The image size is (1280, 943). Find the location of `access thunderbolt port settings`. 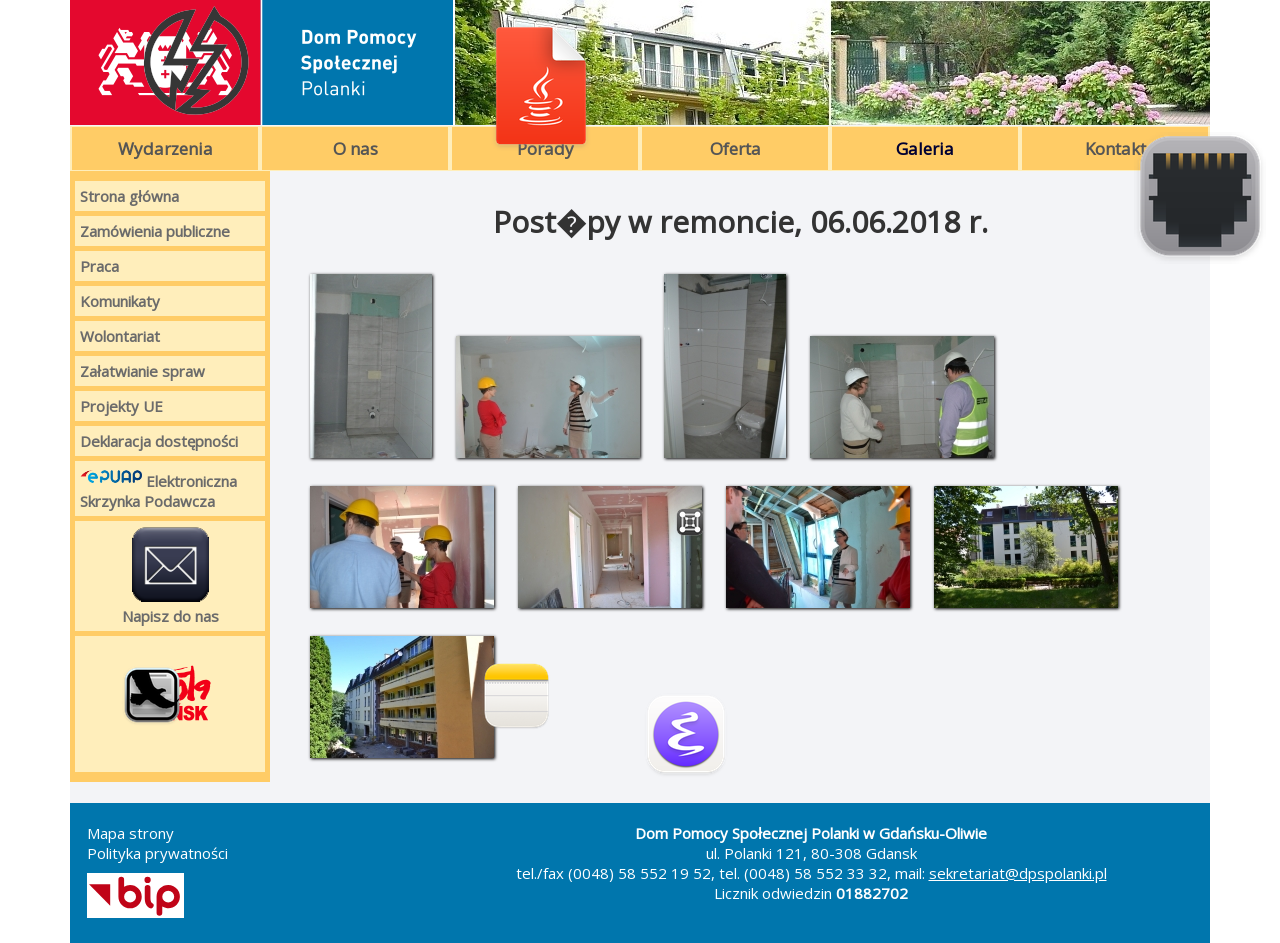

access thunderbolt port settings is located at coordinates (196, 62).